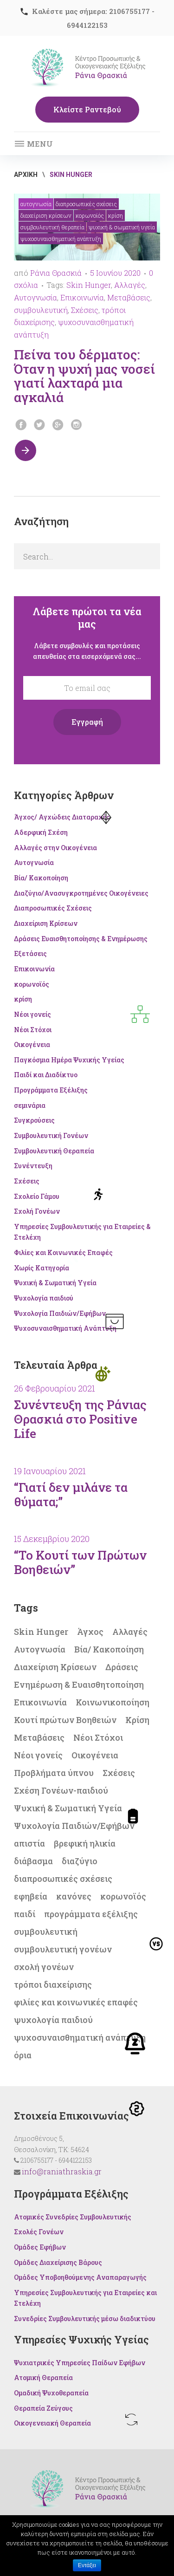 Image resolution: width=174 pixels, height=2576 pixels. I want to click on view ethereum wallet or balance, so click(106, 817).